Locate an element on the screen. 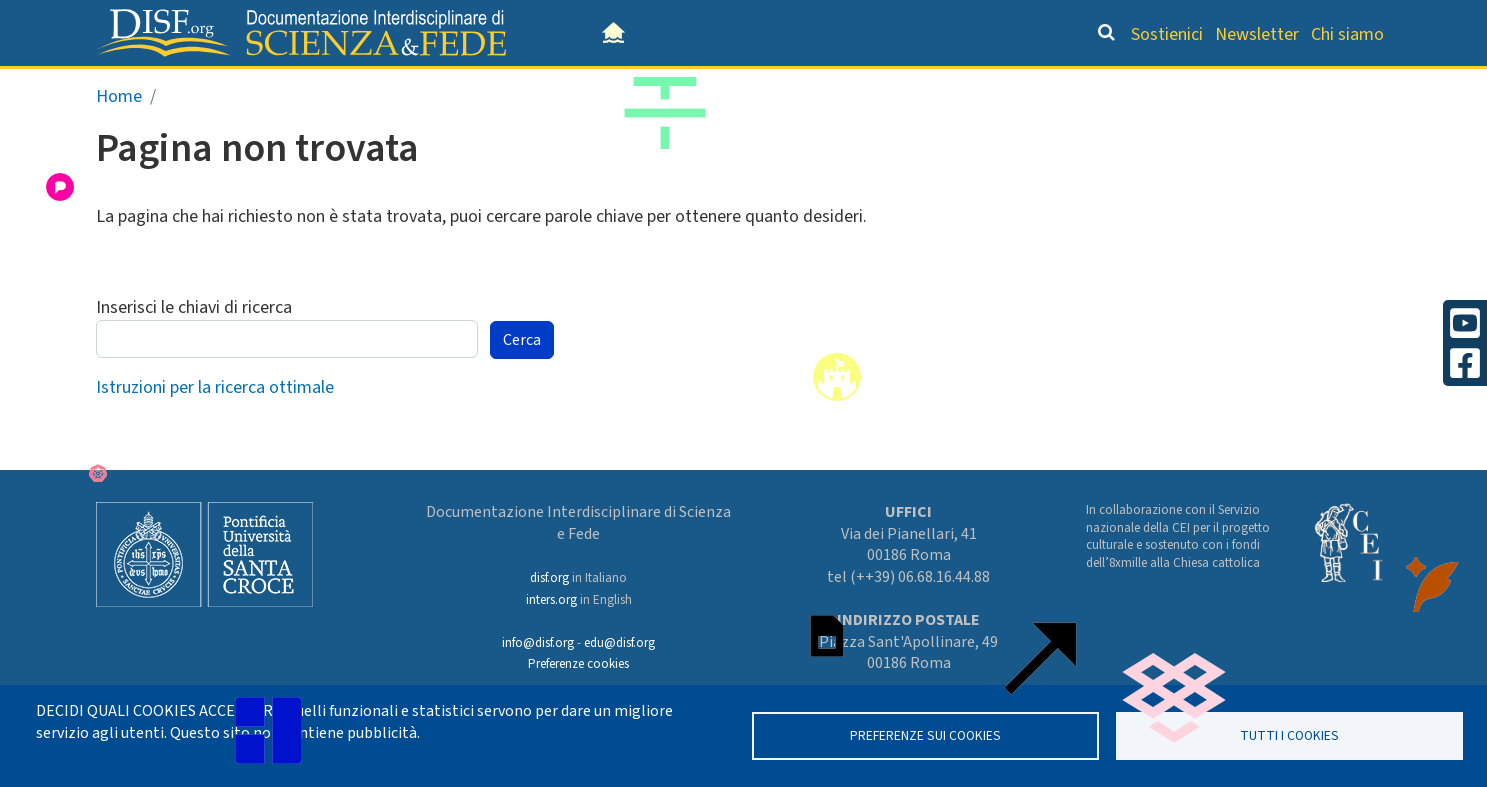 The image size is (1487, 787). open link in new tab or external window is located at coordinates (1042, 657).